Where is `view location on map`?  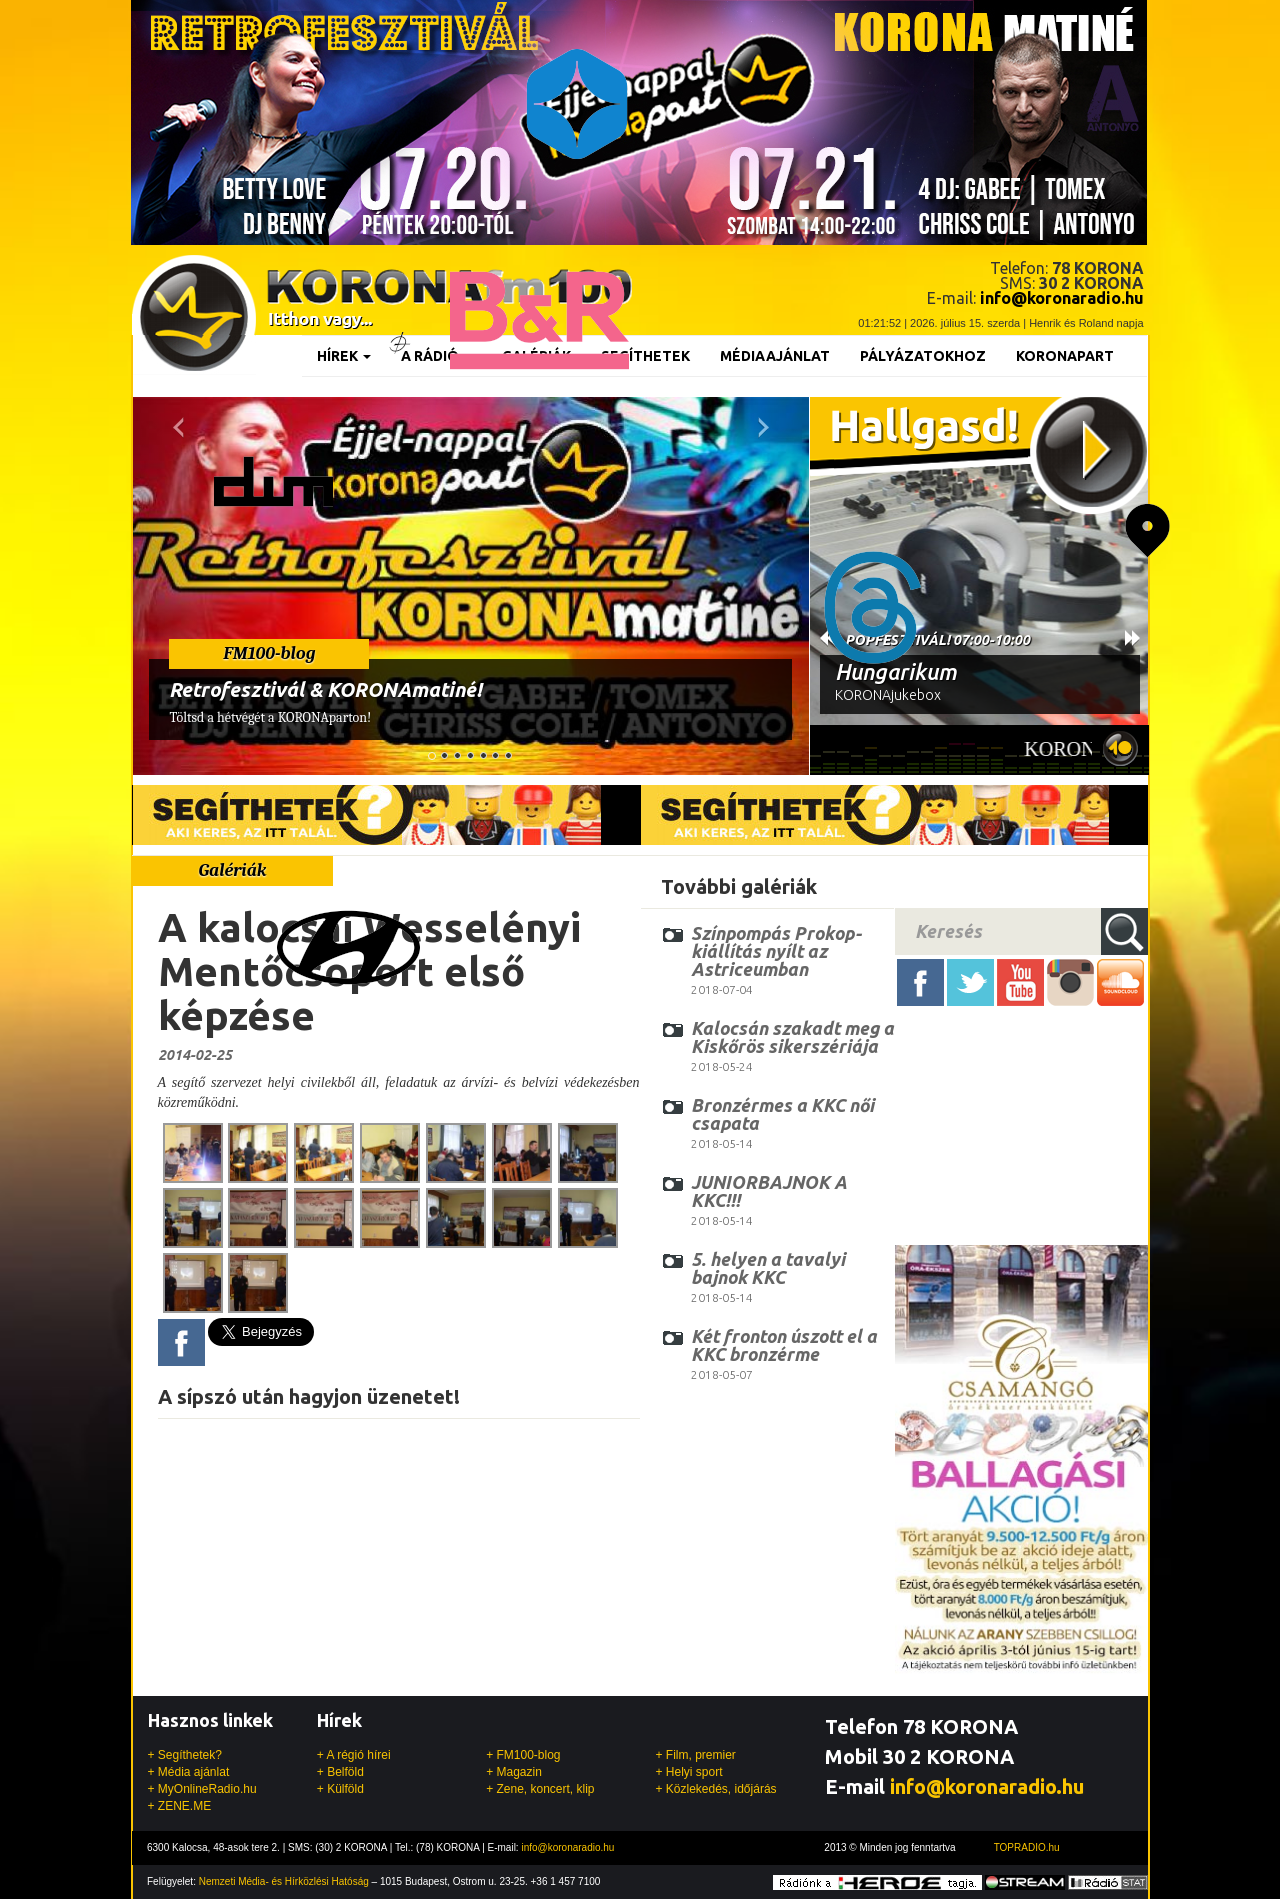
view location on map is located at coordinates (1147, 528).